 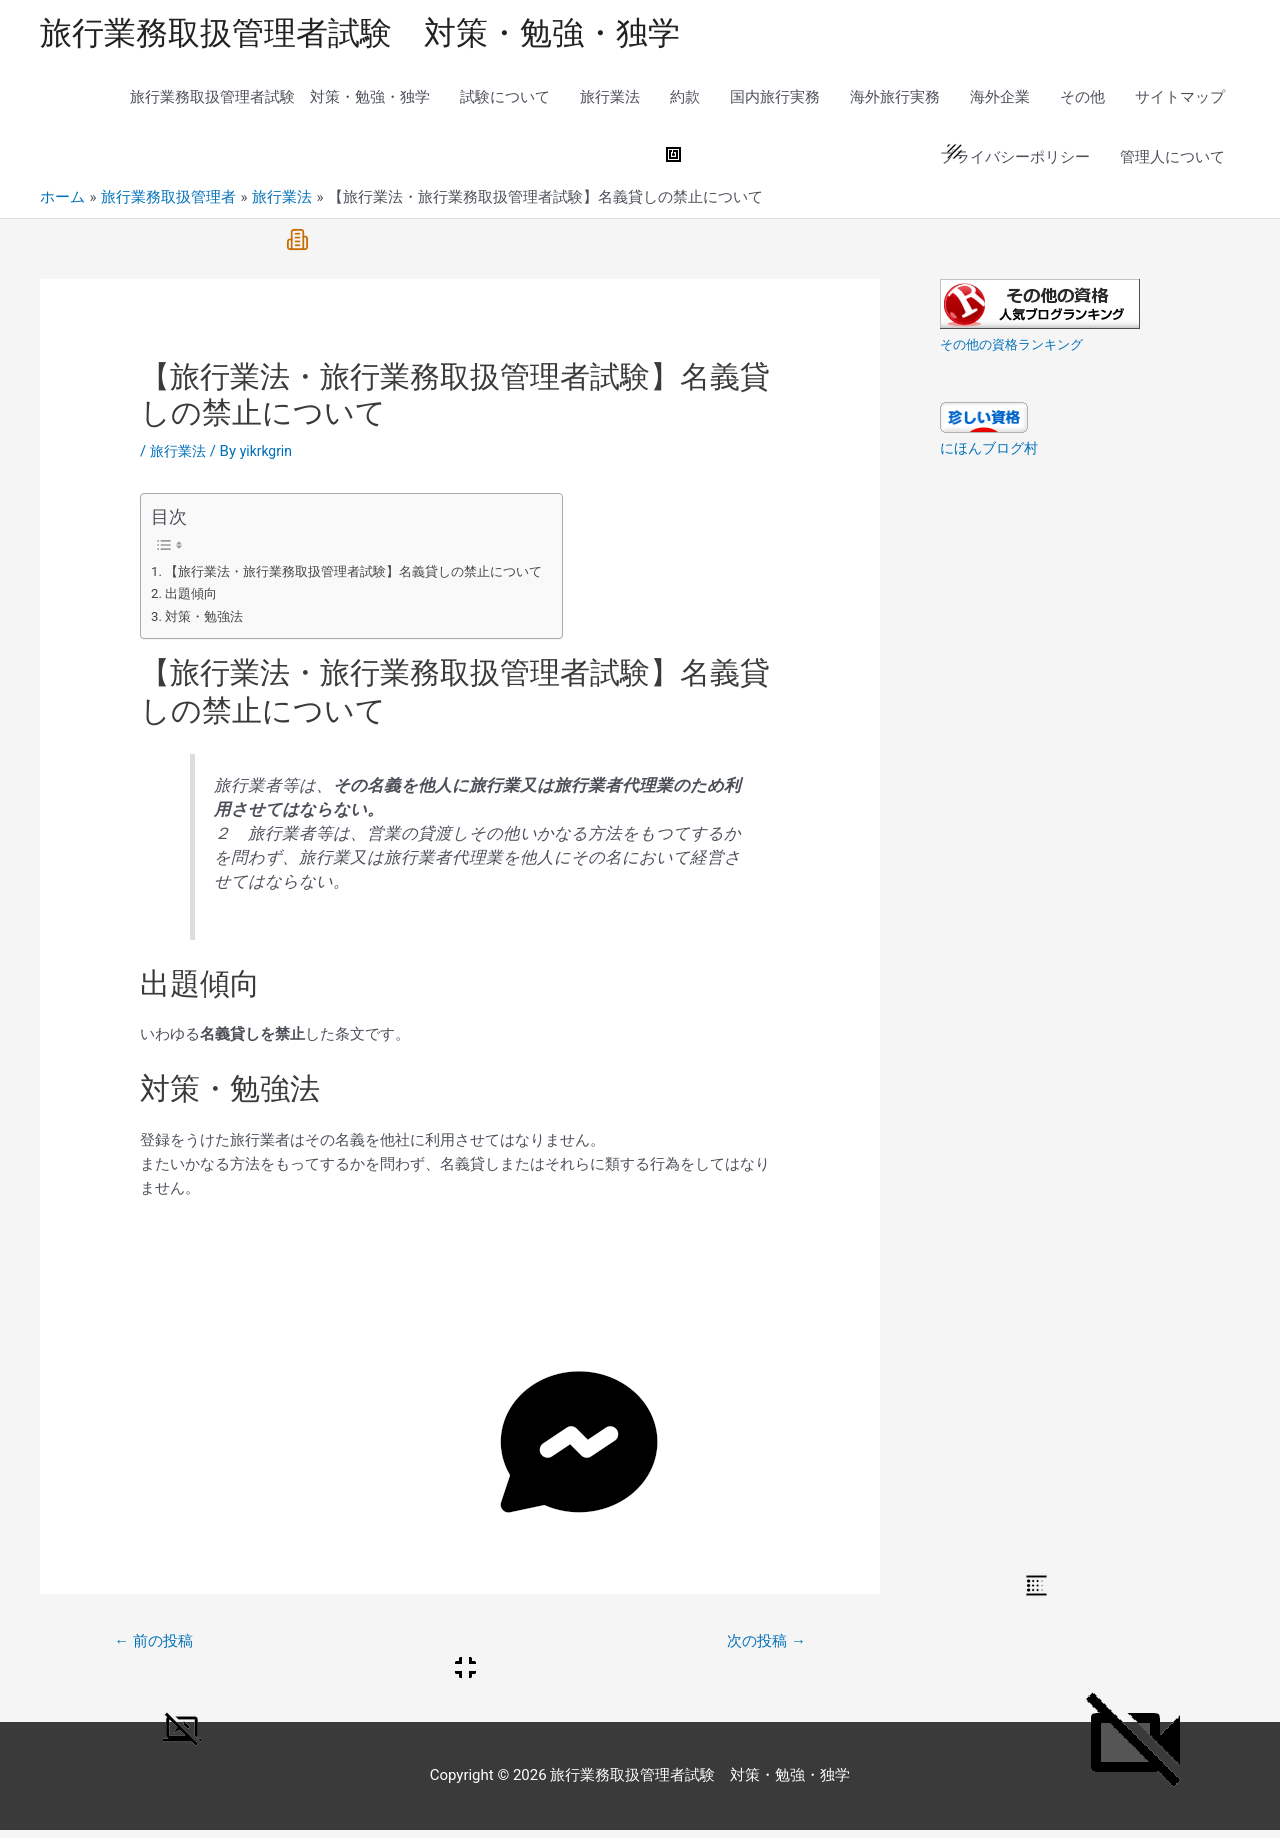 I want to click on open Facebook Messenger, so click(x=579, y=1442).